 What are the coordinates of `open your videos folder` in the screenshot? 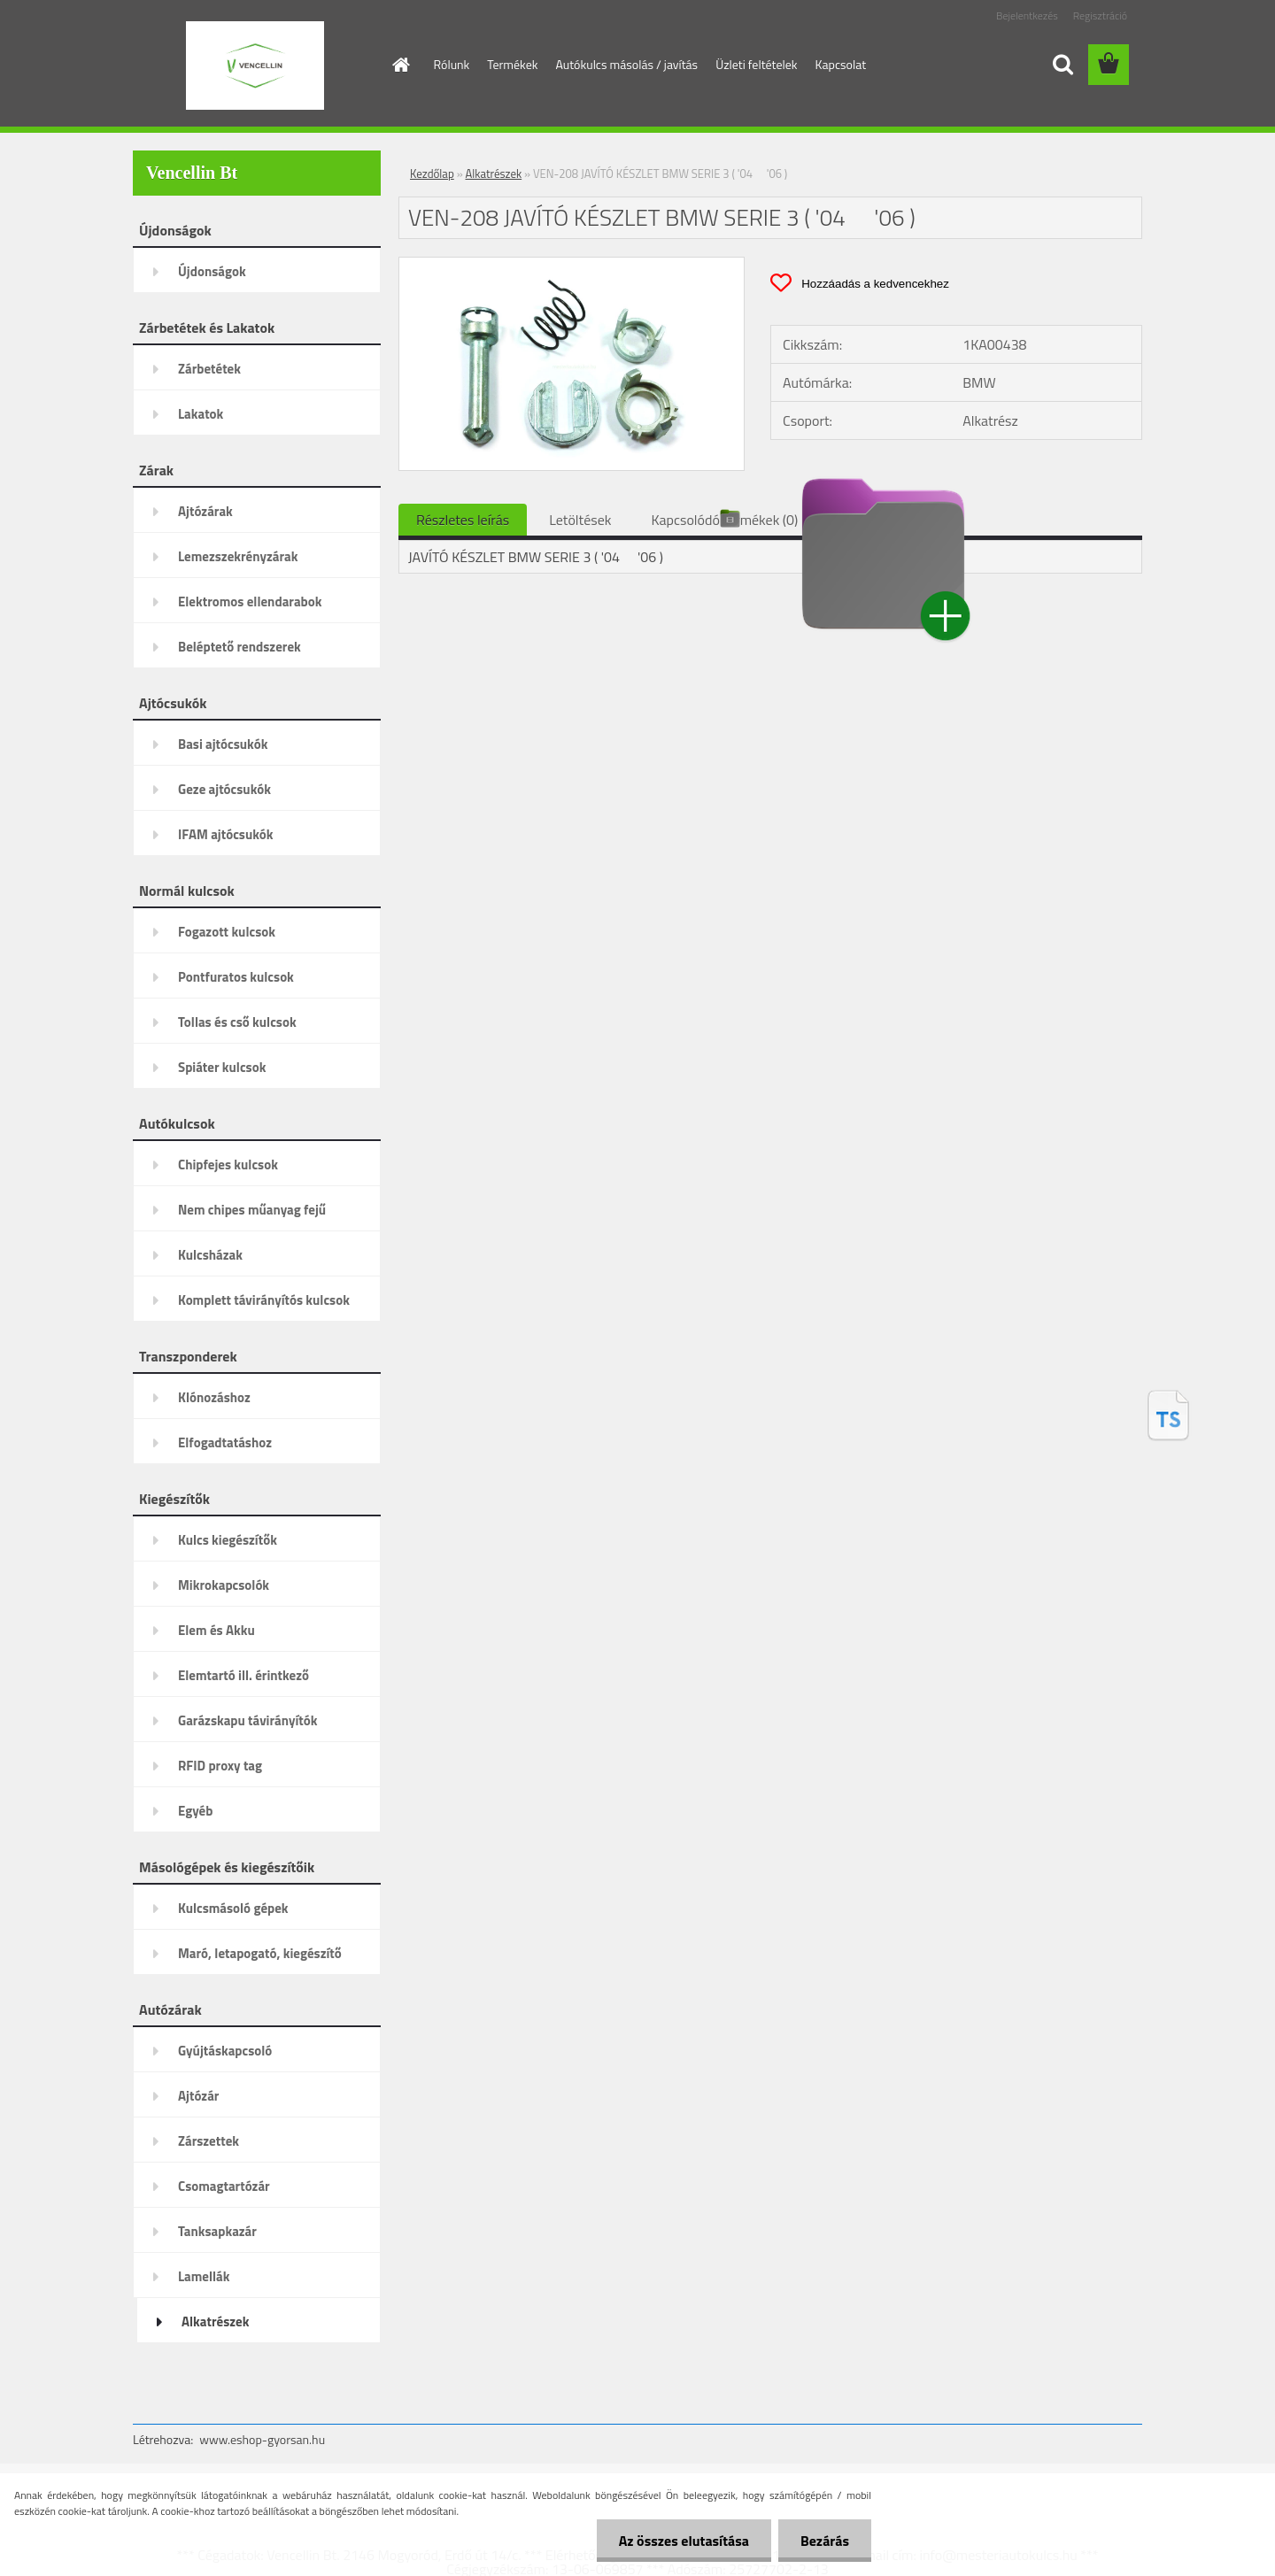 It's located at (730, 518).